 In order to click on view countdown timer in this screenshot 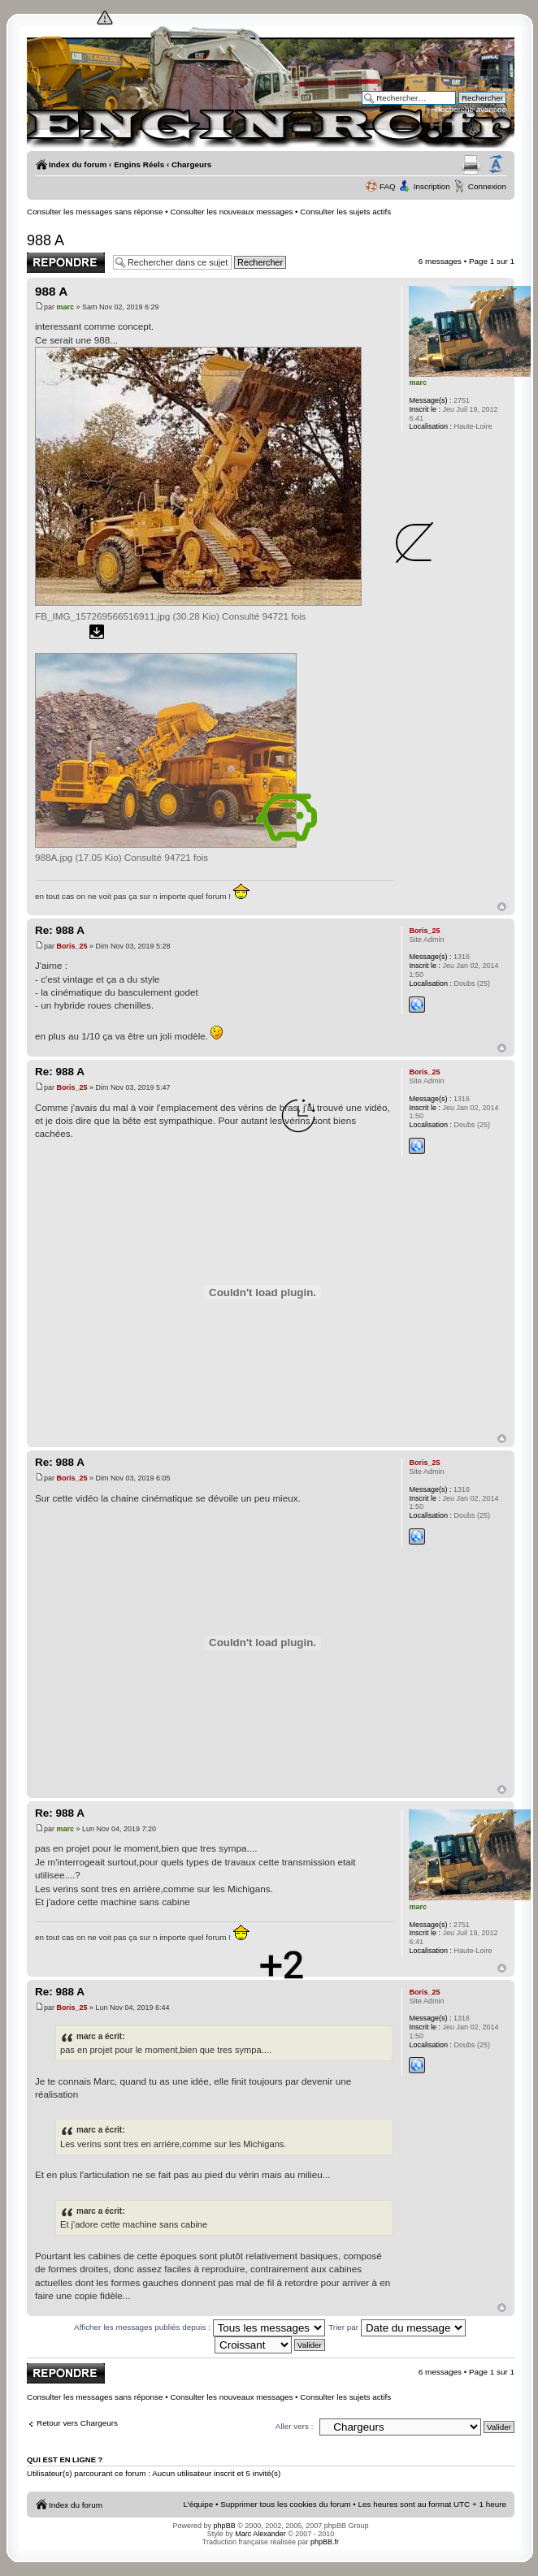, I will do `click(298, 1116)`.